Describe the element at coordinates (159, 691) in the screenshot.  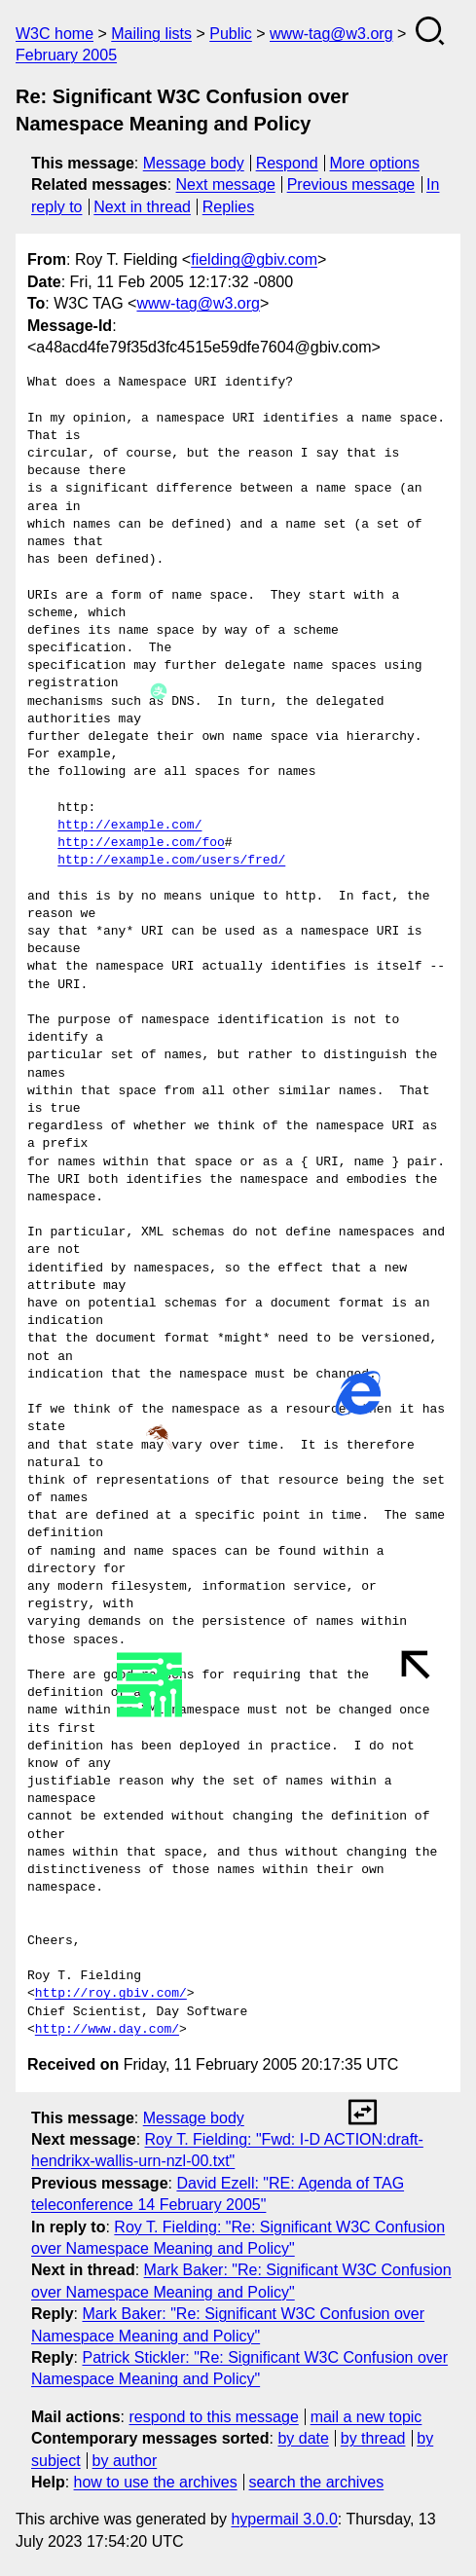
I see `pay with alipay` at that location.